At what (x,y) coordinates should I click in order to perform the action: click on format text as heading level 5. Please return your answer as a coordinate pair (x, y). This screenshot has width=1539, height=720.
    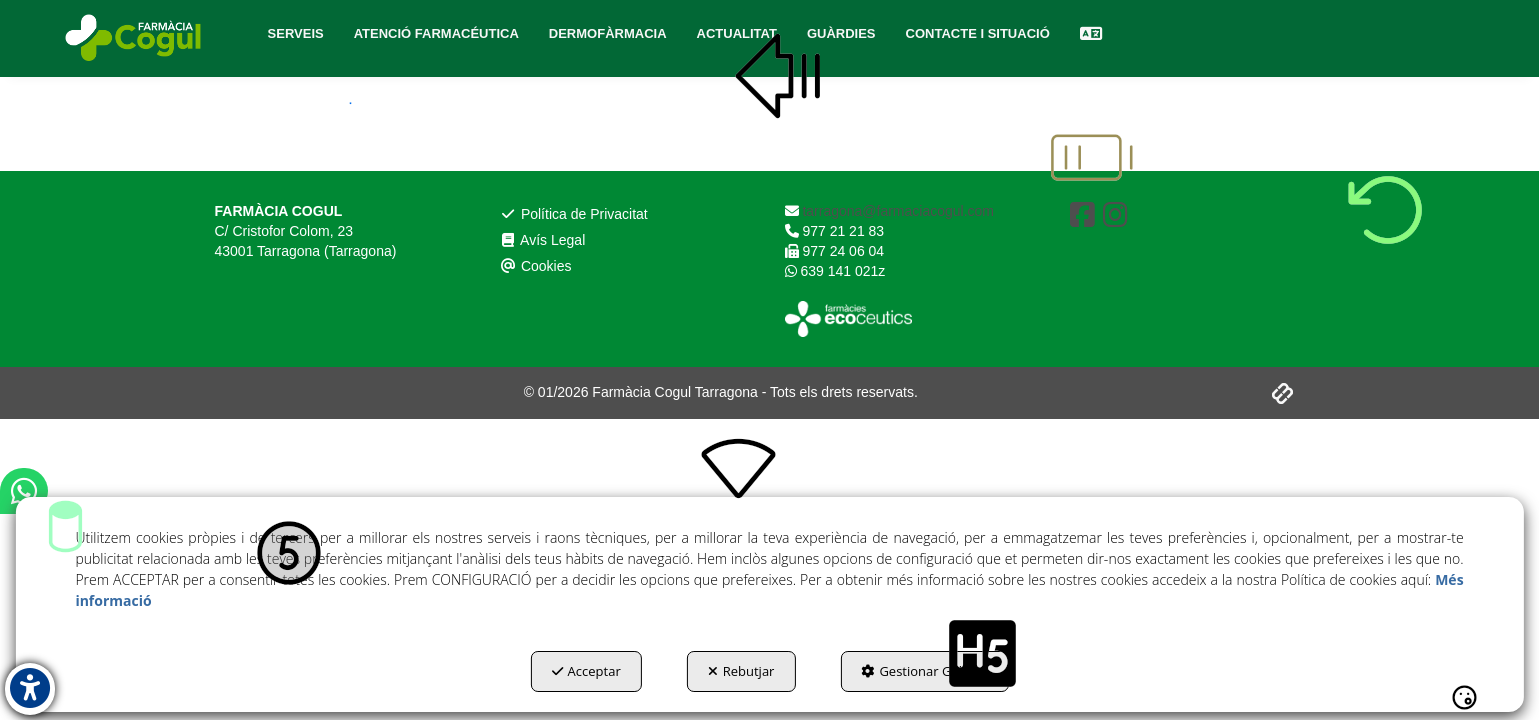
    Looking at the image, I should click on (982, 653).